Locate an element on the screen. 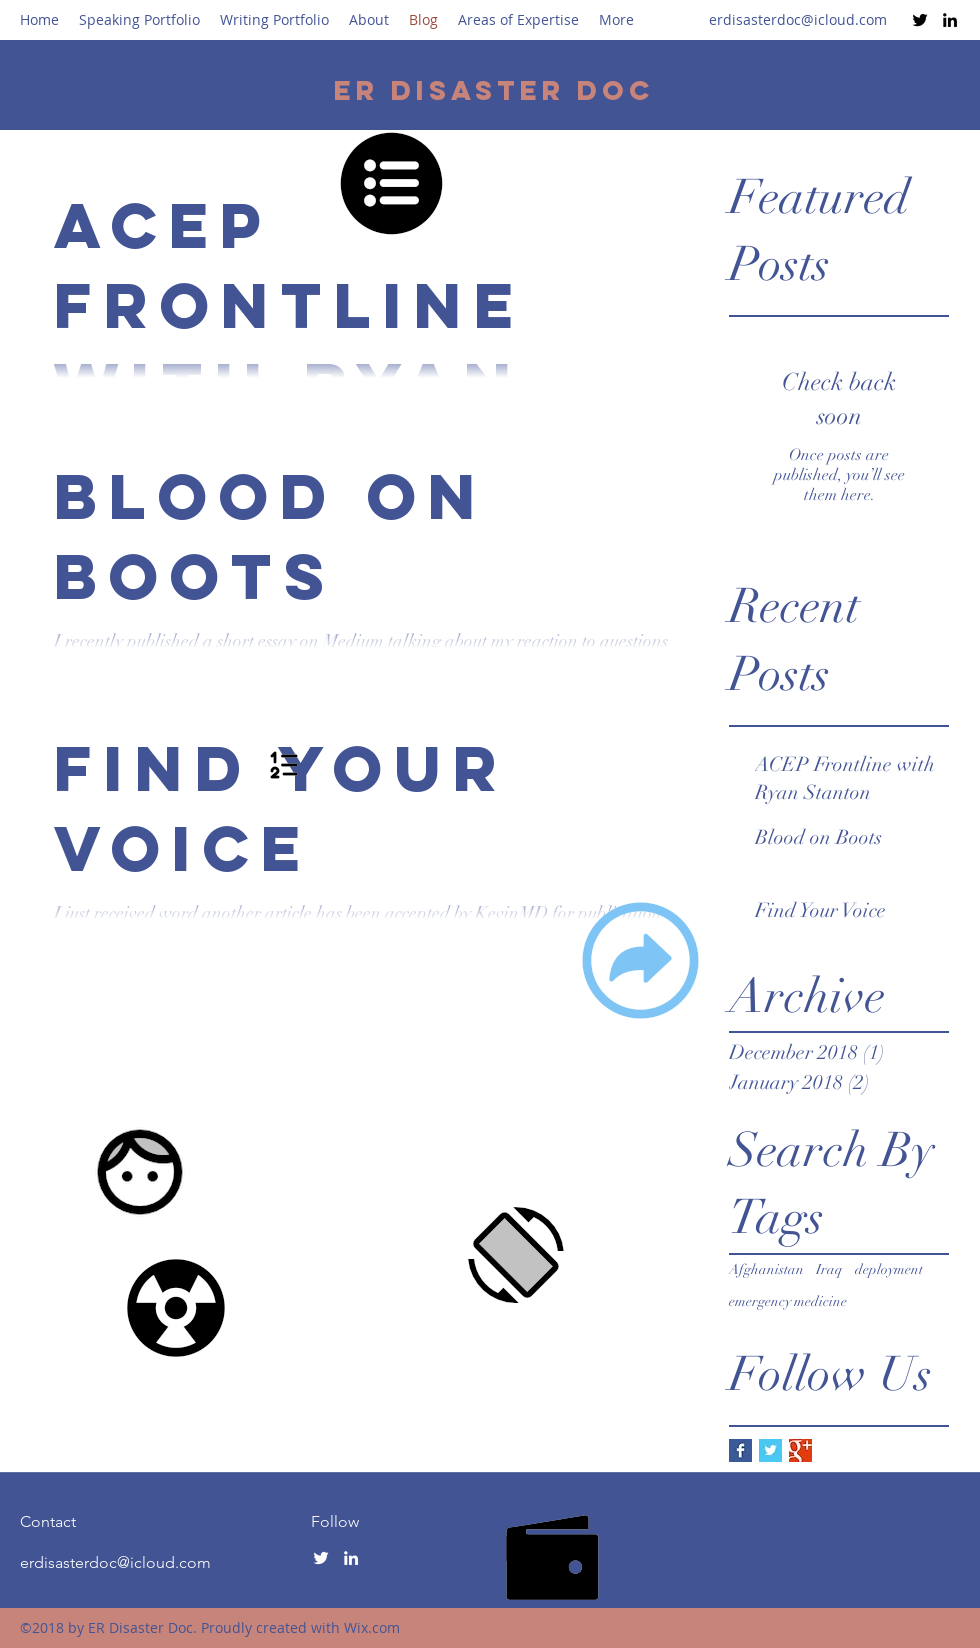  toggle screen rotation on or off is located at coordinates (516, 1255).